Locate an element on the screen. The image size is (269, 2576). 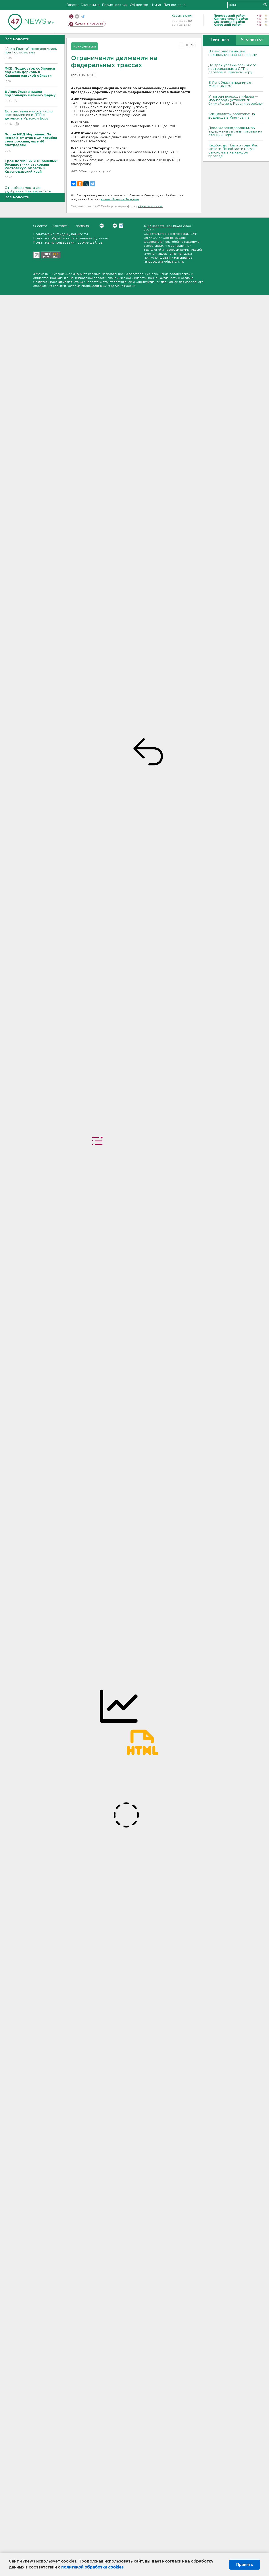
view or open an HTML file is located at coordinates (142, 1743).